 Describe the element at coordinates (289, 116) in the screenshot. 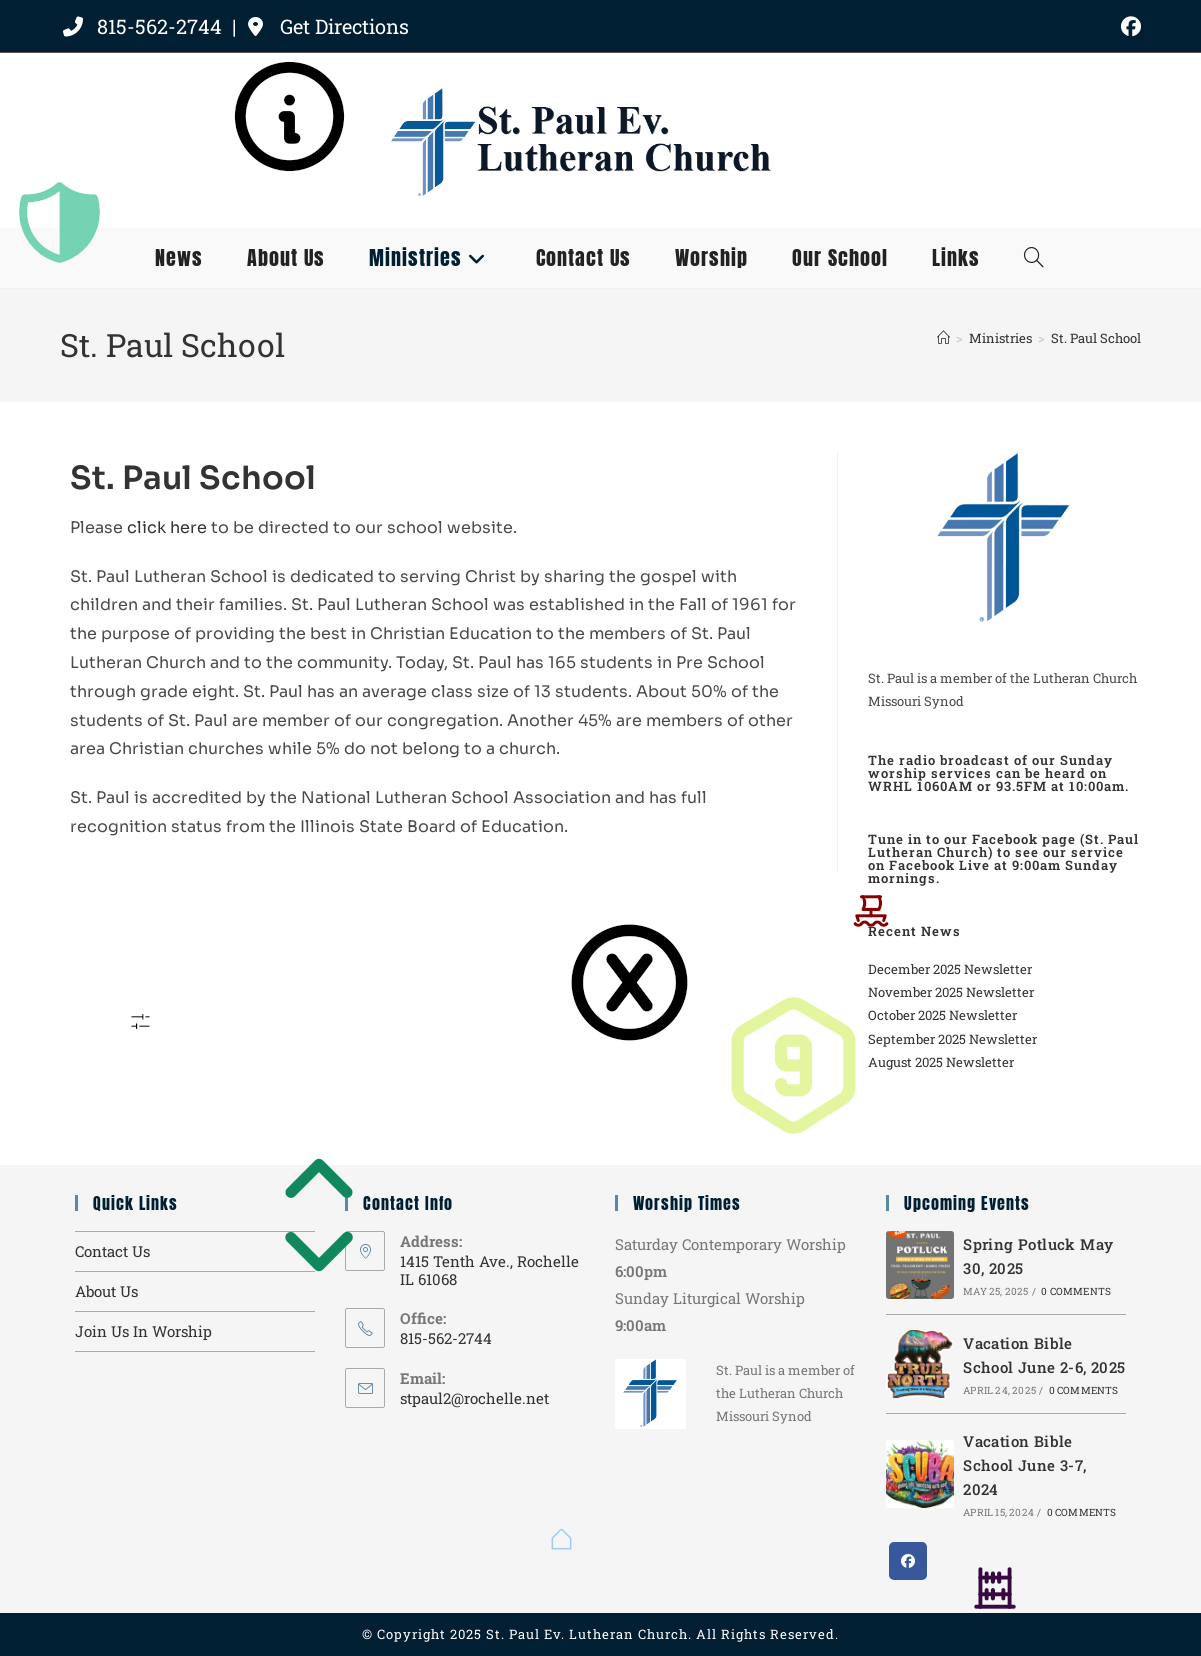

I see `view more information or details` at that location.